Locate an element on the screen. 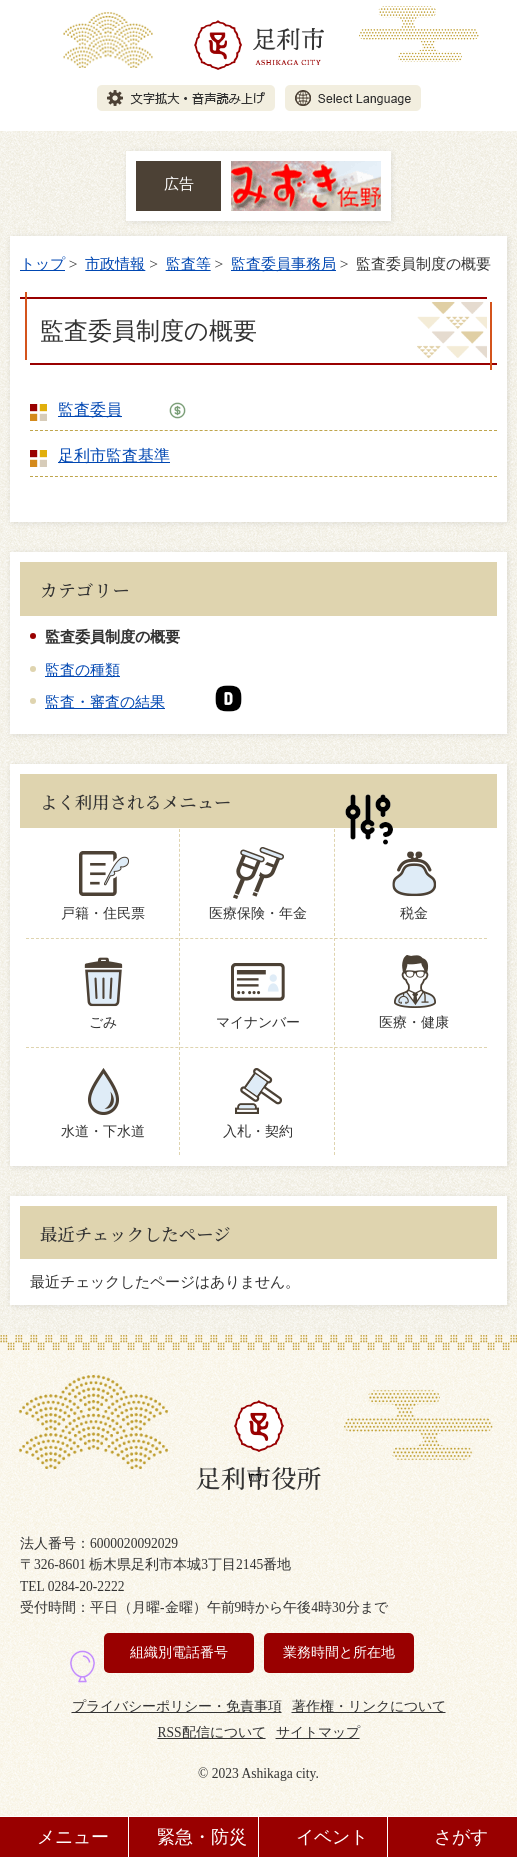  indicates a "D" grade or rating is located at coordinates (228, 698).